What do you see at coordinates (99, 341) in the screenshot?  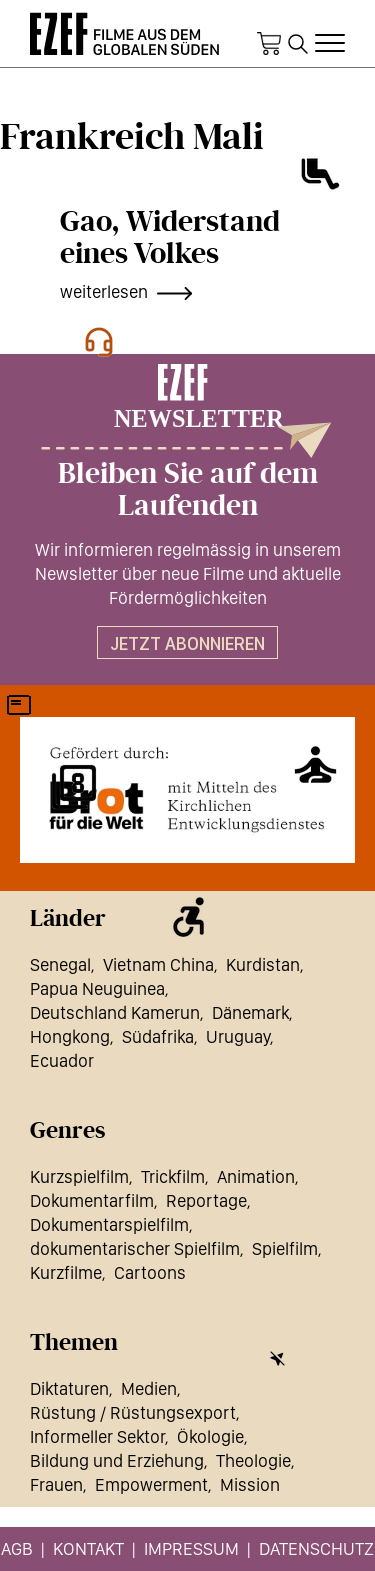 I see `contact customer support` at bounding box center [99, 341].